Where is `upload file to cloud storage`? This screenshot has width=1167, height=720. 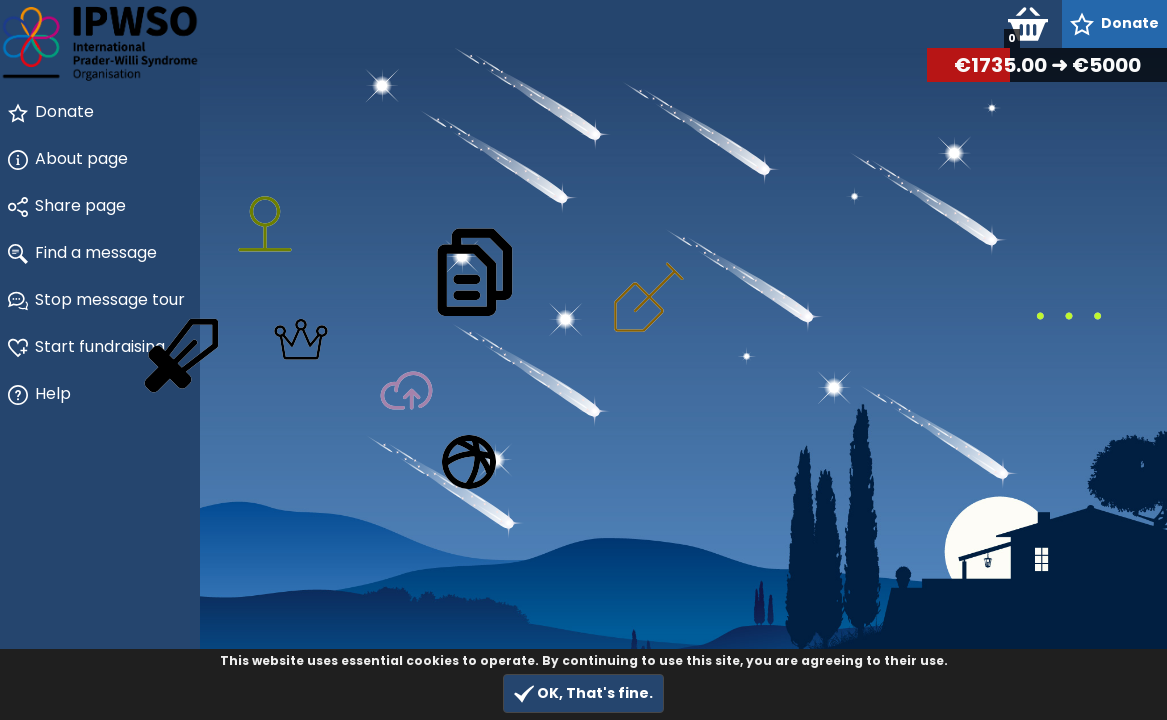 upload file to cloud storage is located at coordinates (406, 390).